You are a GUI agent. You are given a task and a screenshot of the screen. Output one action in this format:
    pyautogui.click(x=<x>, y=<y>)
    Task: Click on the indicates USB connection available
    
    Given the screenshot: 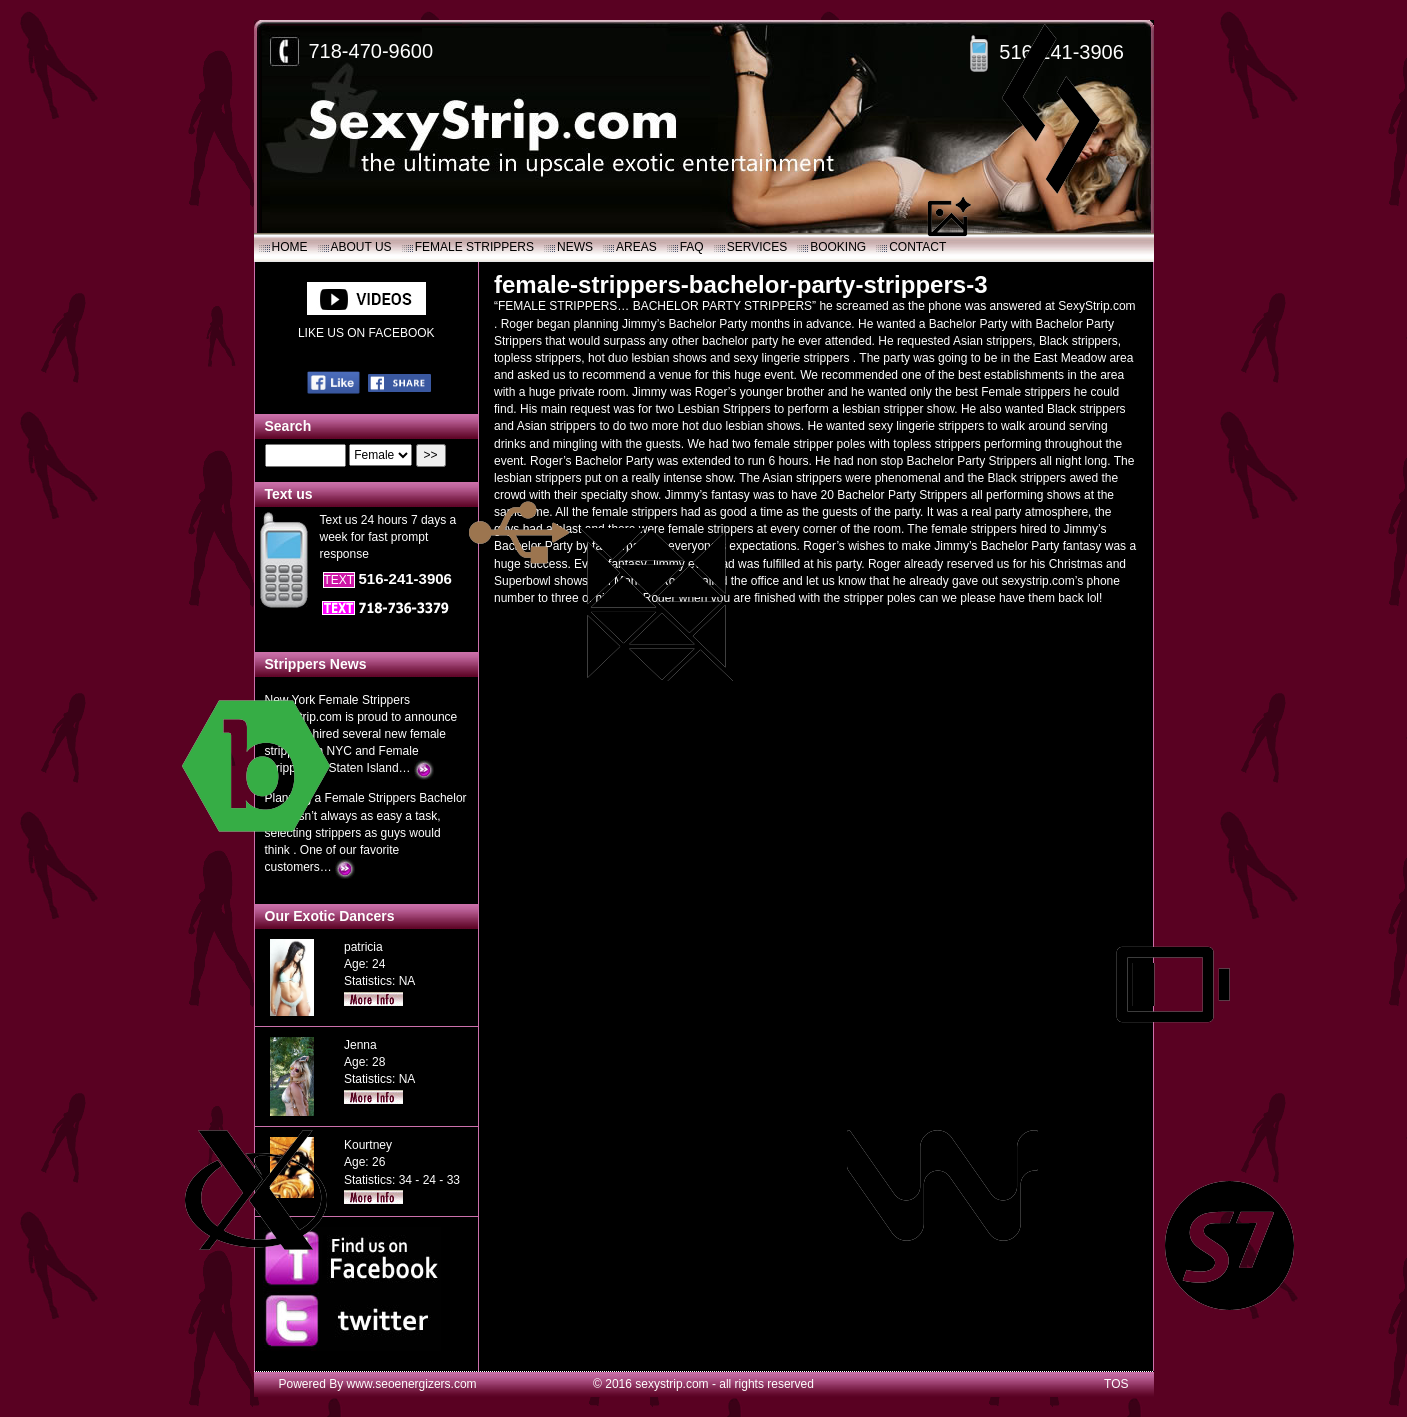 What is the action you would take?
    pyautogui.click(x=519, y=532)
    